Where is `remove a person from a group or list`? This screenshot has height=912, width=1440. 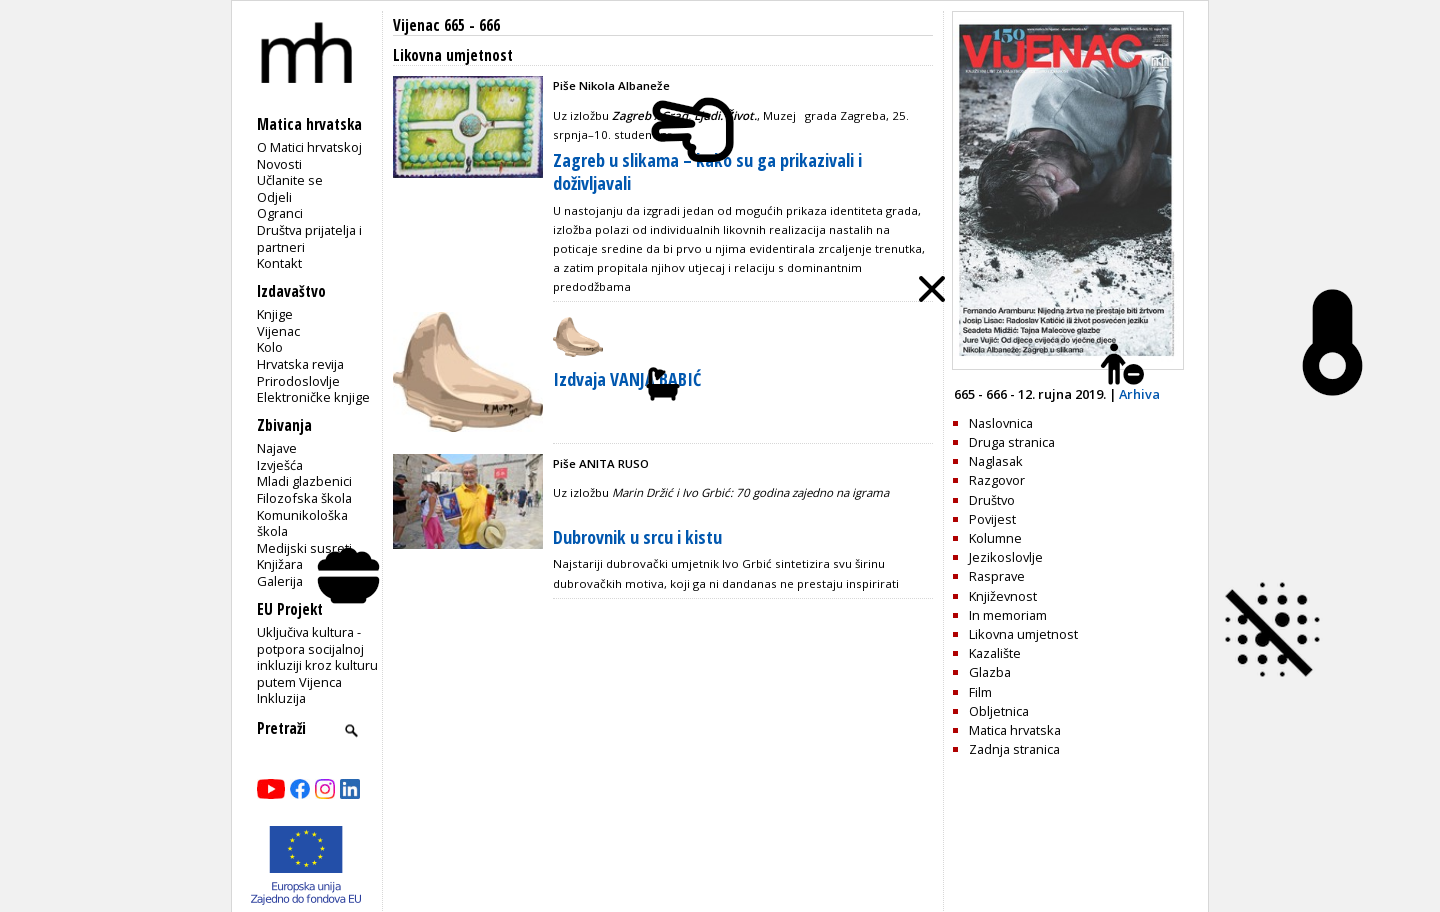 remove a person from a group or list is located at coordinates (1121, 364).